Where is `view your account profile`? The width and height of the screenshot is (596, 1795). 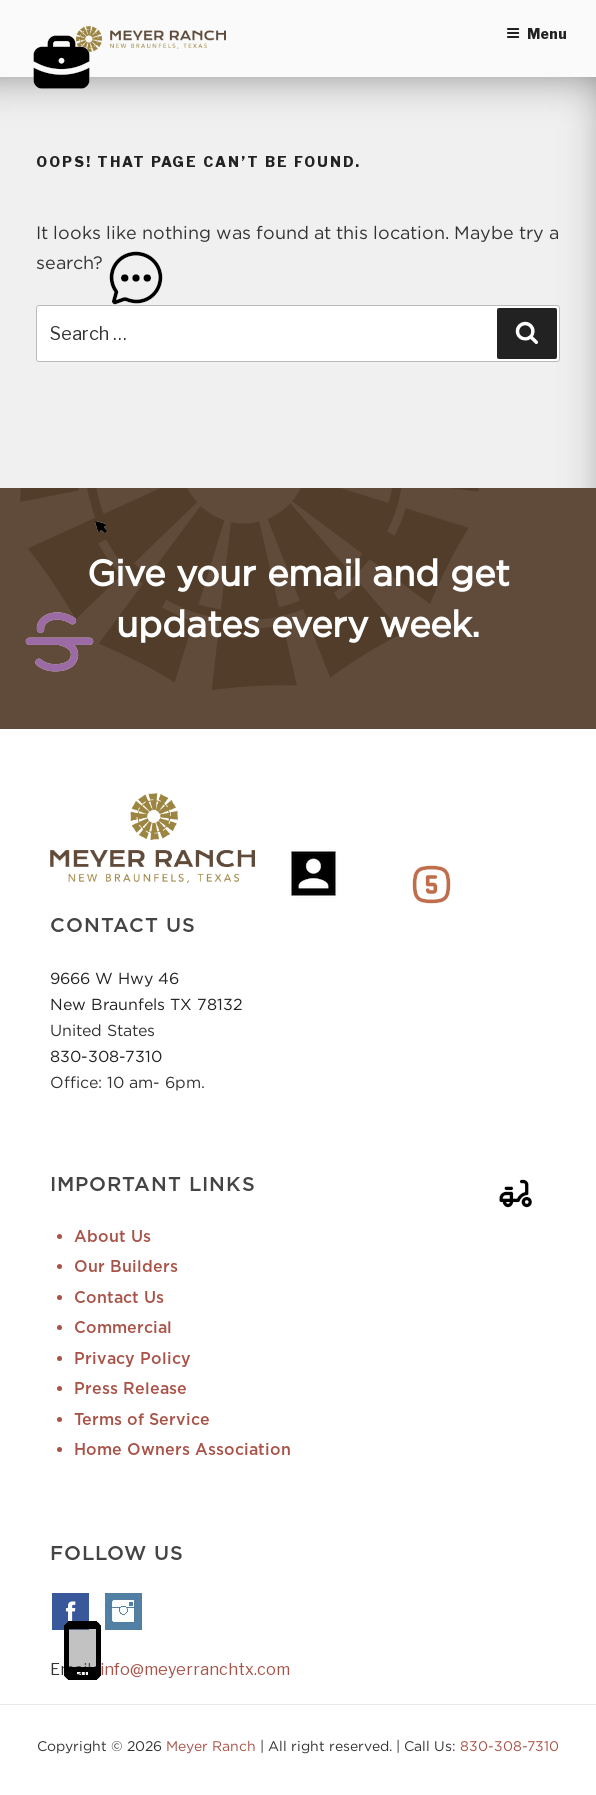
view your account profile is located at coordinates (313, 873).